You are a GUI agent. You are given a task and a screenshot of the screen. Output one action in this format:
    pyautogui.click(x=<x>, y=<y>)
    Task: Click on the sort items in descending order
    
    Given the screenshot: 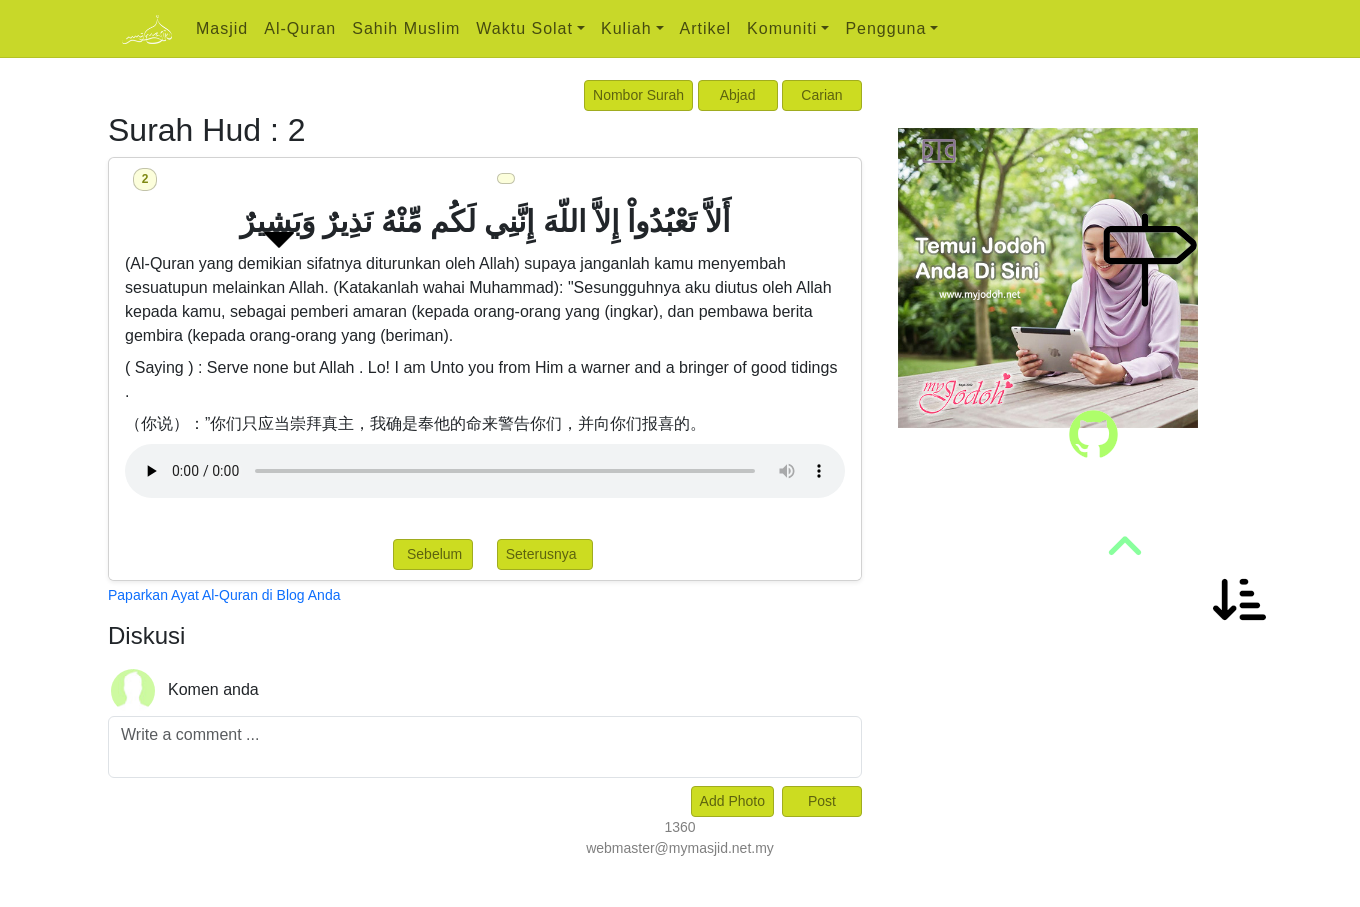 What is the action you would take?
    pyautogui.click(x=1239, y=599)
    